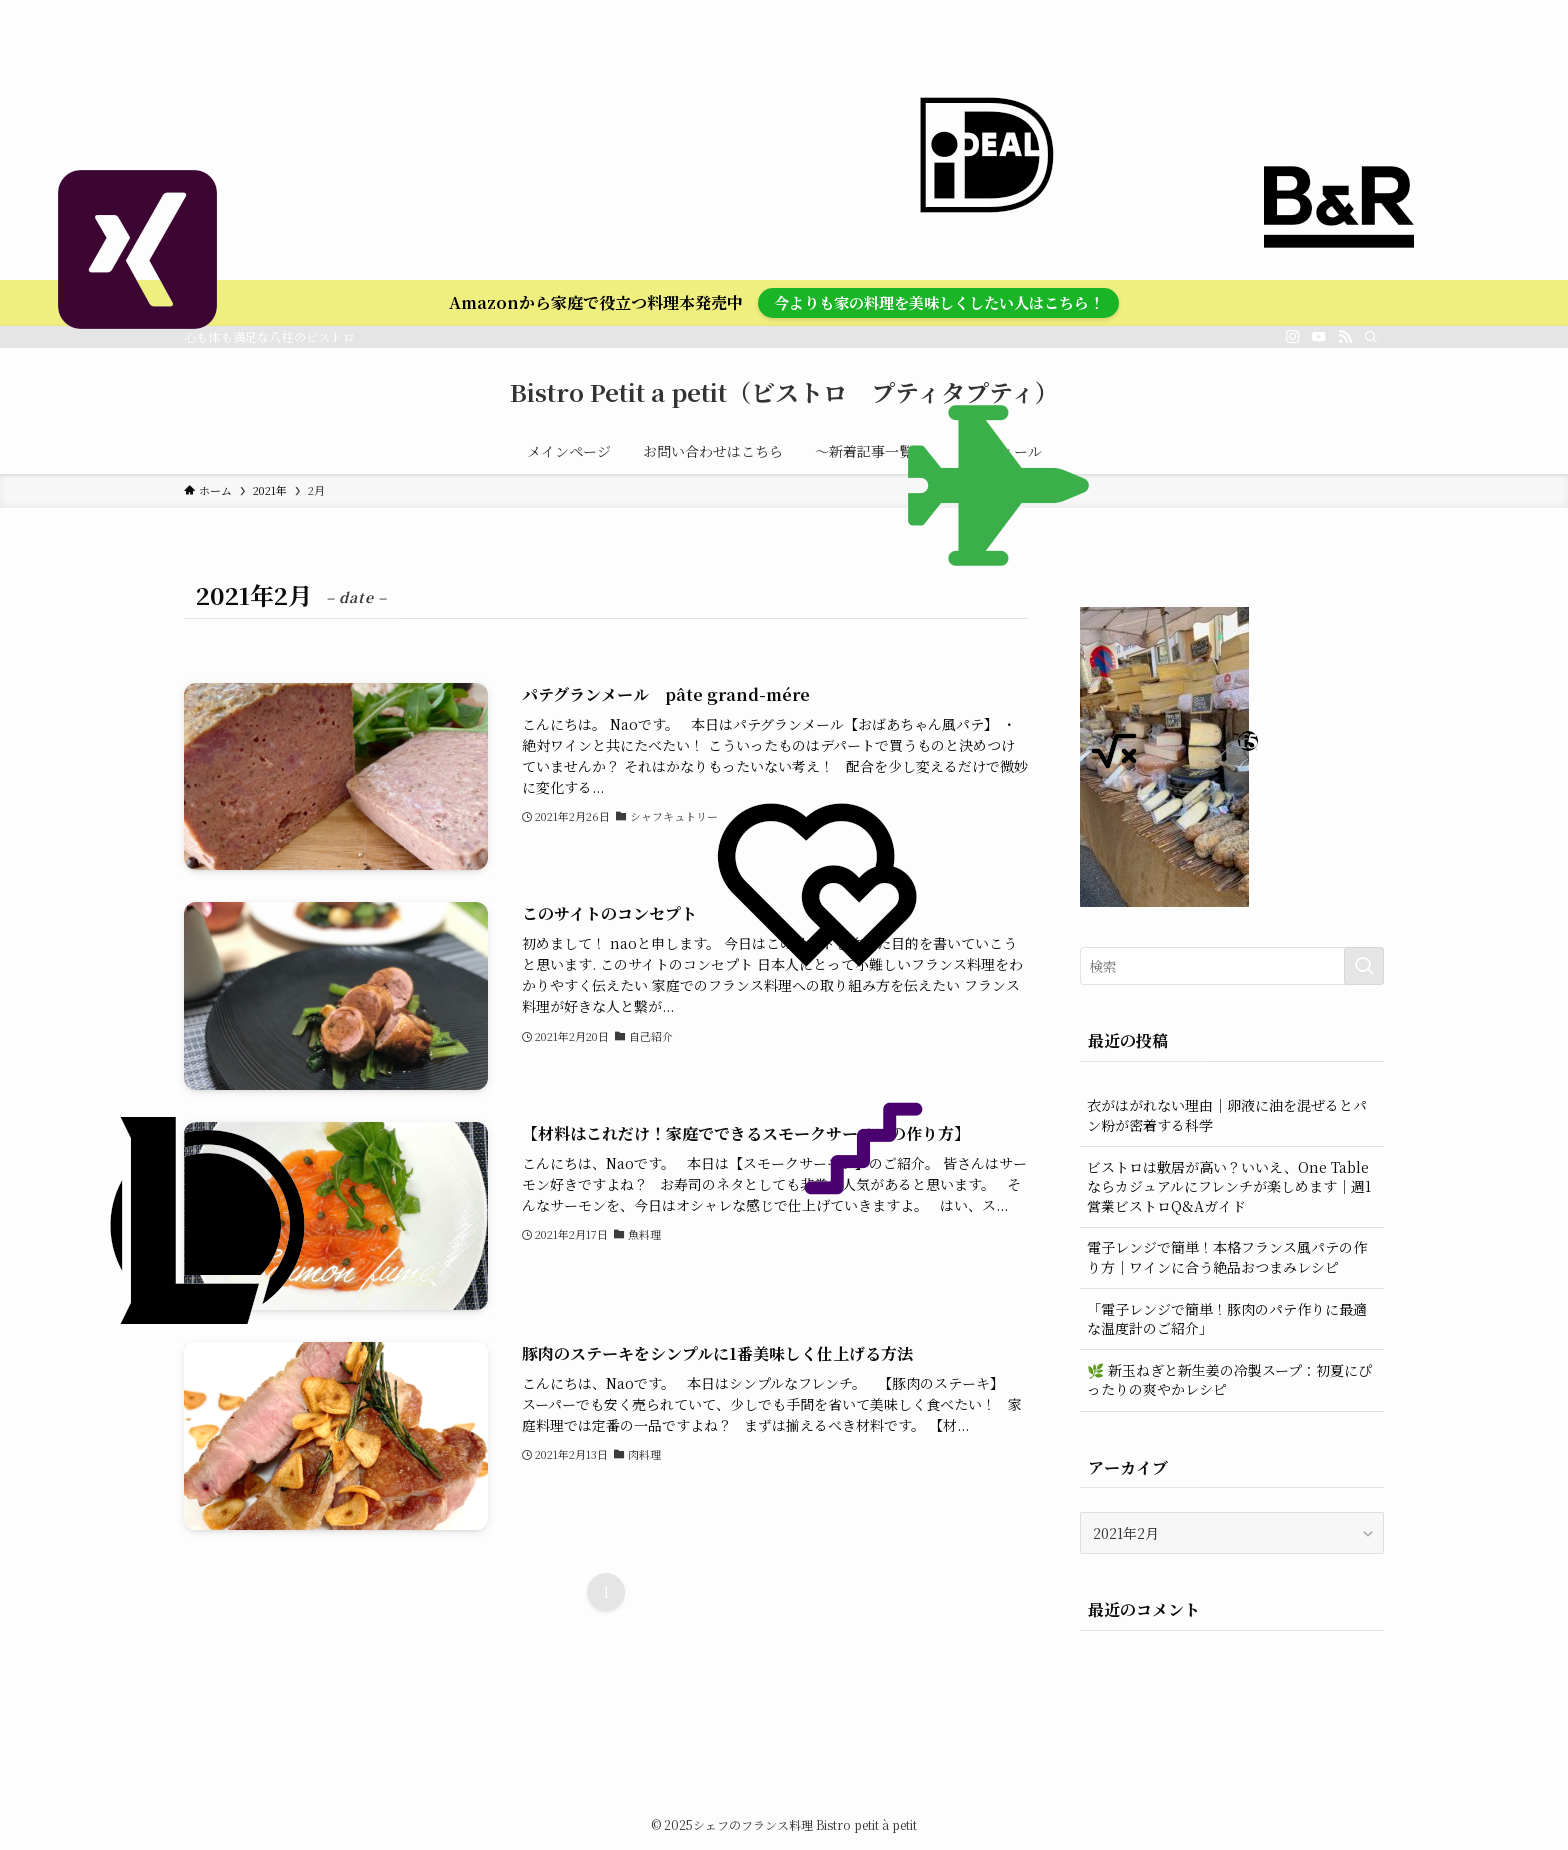  Describe the element at coordinates (137, 249) in the screenshot. I see `open xing profile or app` at that location.